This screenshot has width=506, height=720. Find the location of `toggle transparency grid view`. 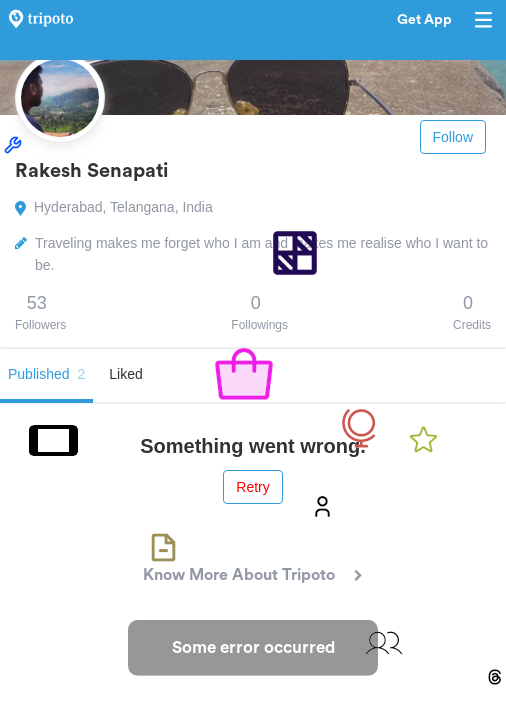

toggle transparency grid view is located at coordinates (295, 253).